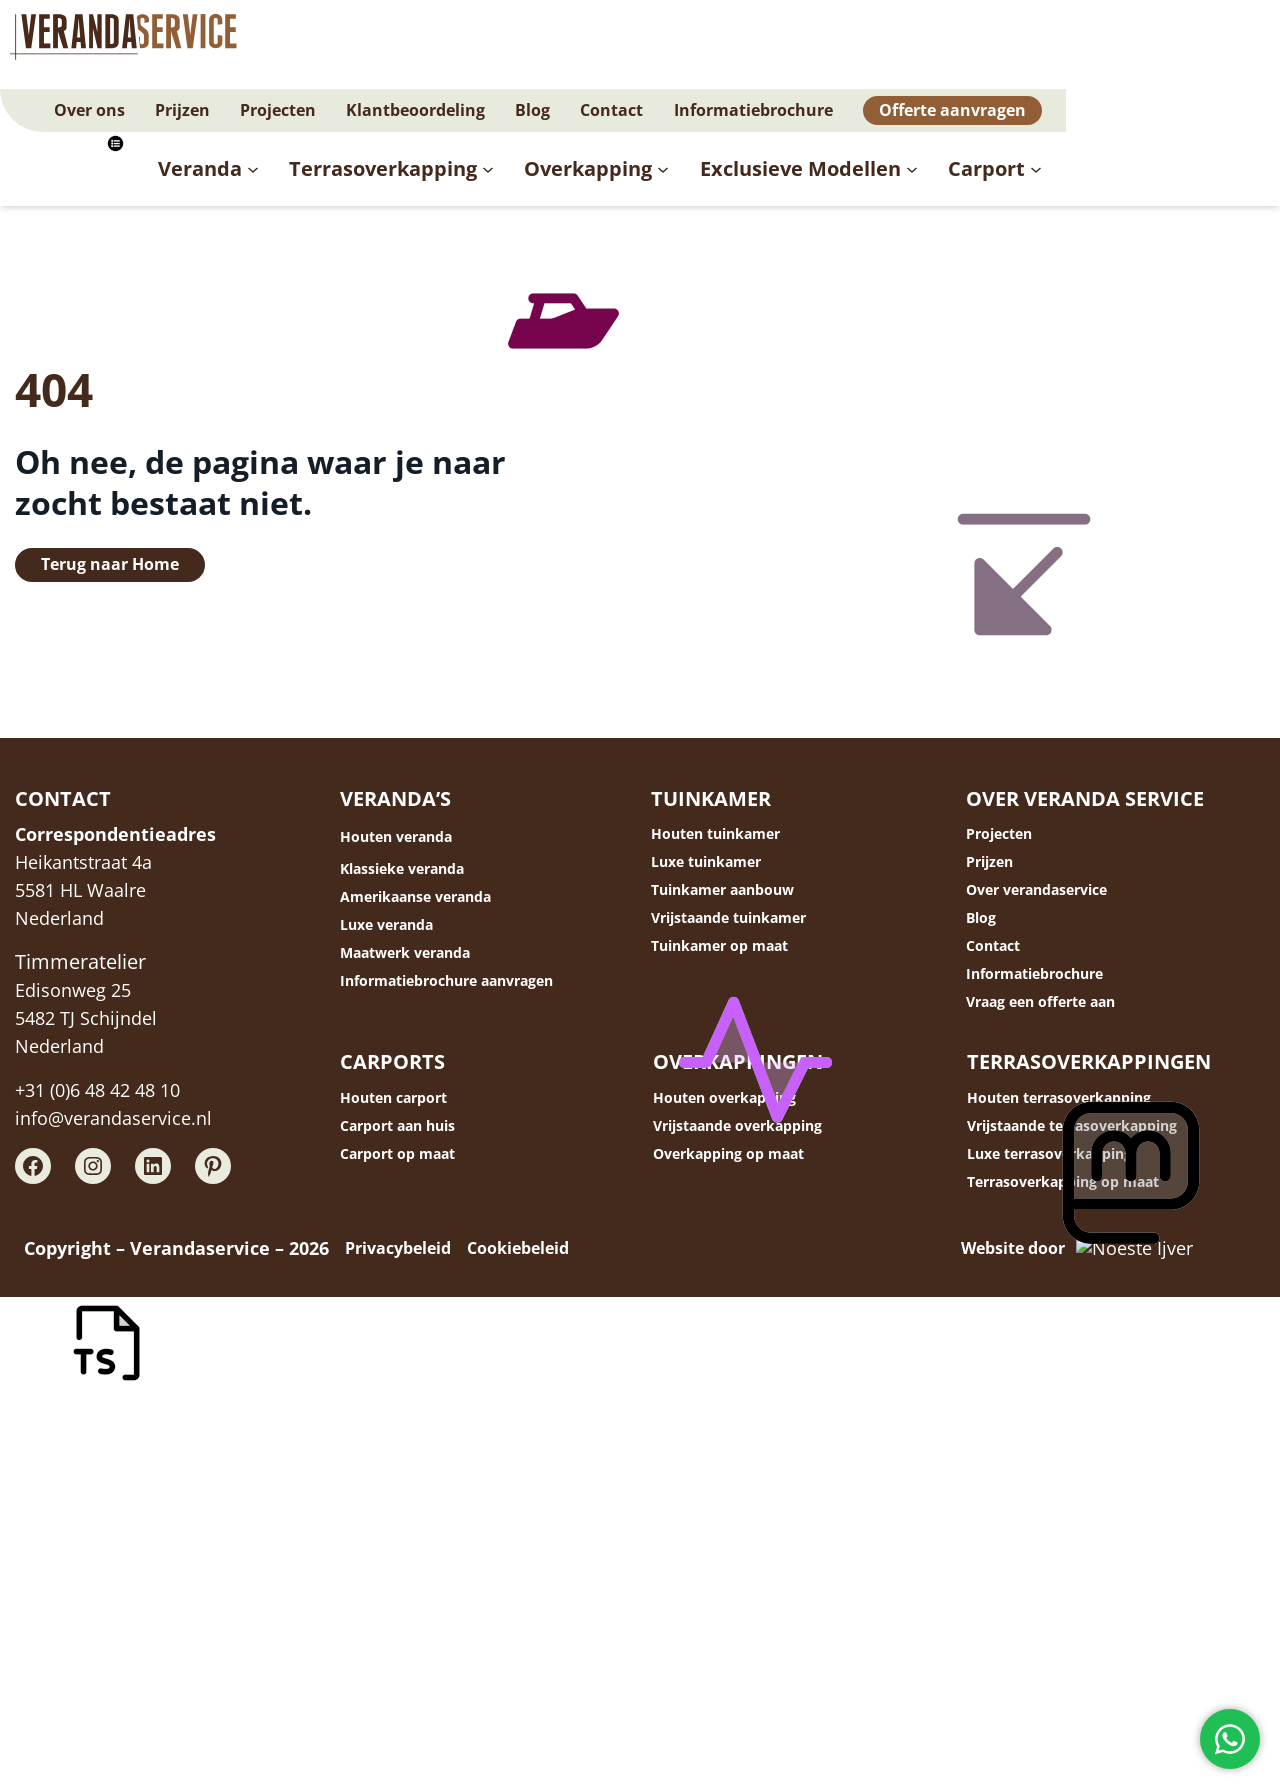 This screenshot has width=1280, height=1789. What do you see at coordinates (563, 318) in the screenshot?
I see `access boat rental or marina services` at bounding box center [563, 318].